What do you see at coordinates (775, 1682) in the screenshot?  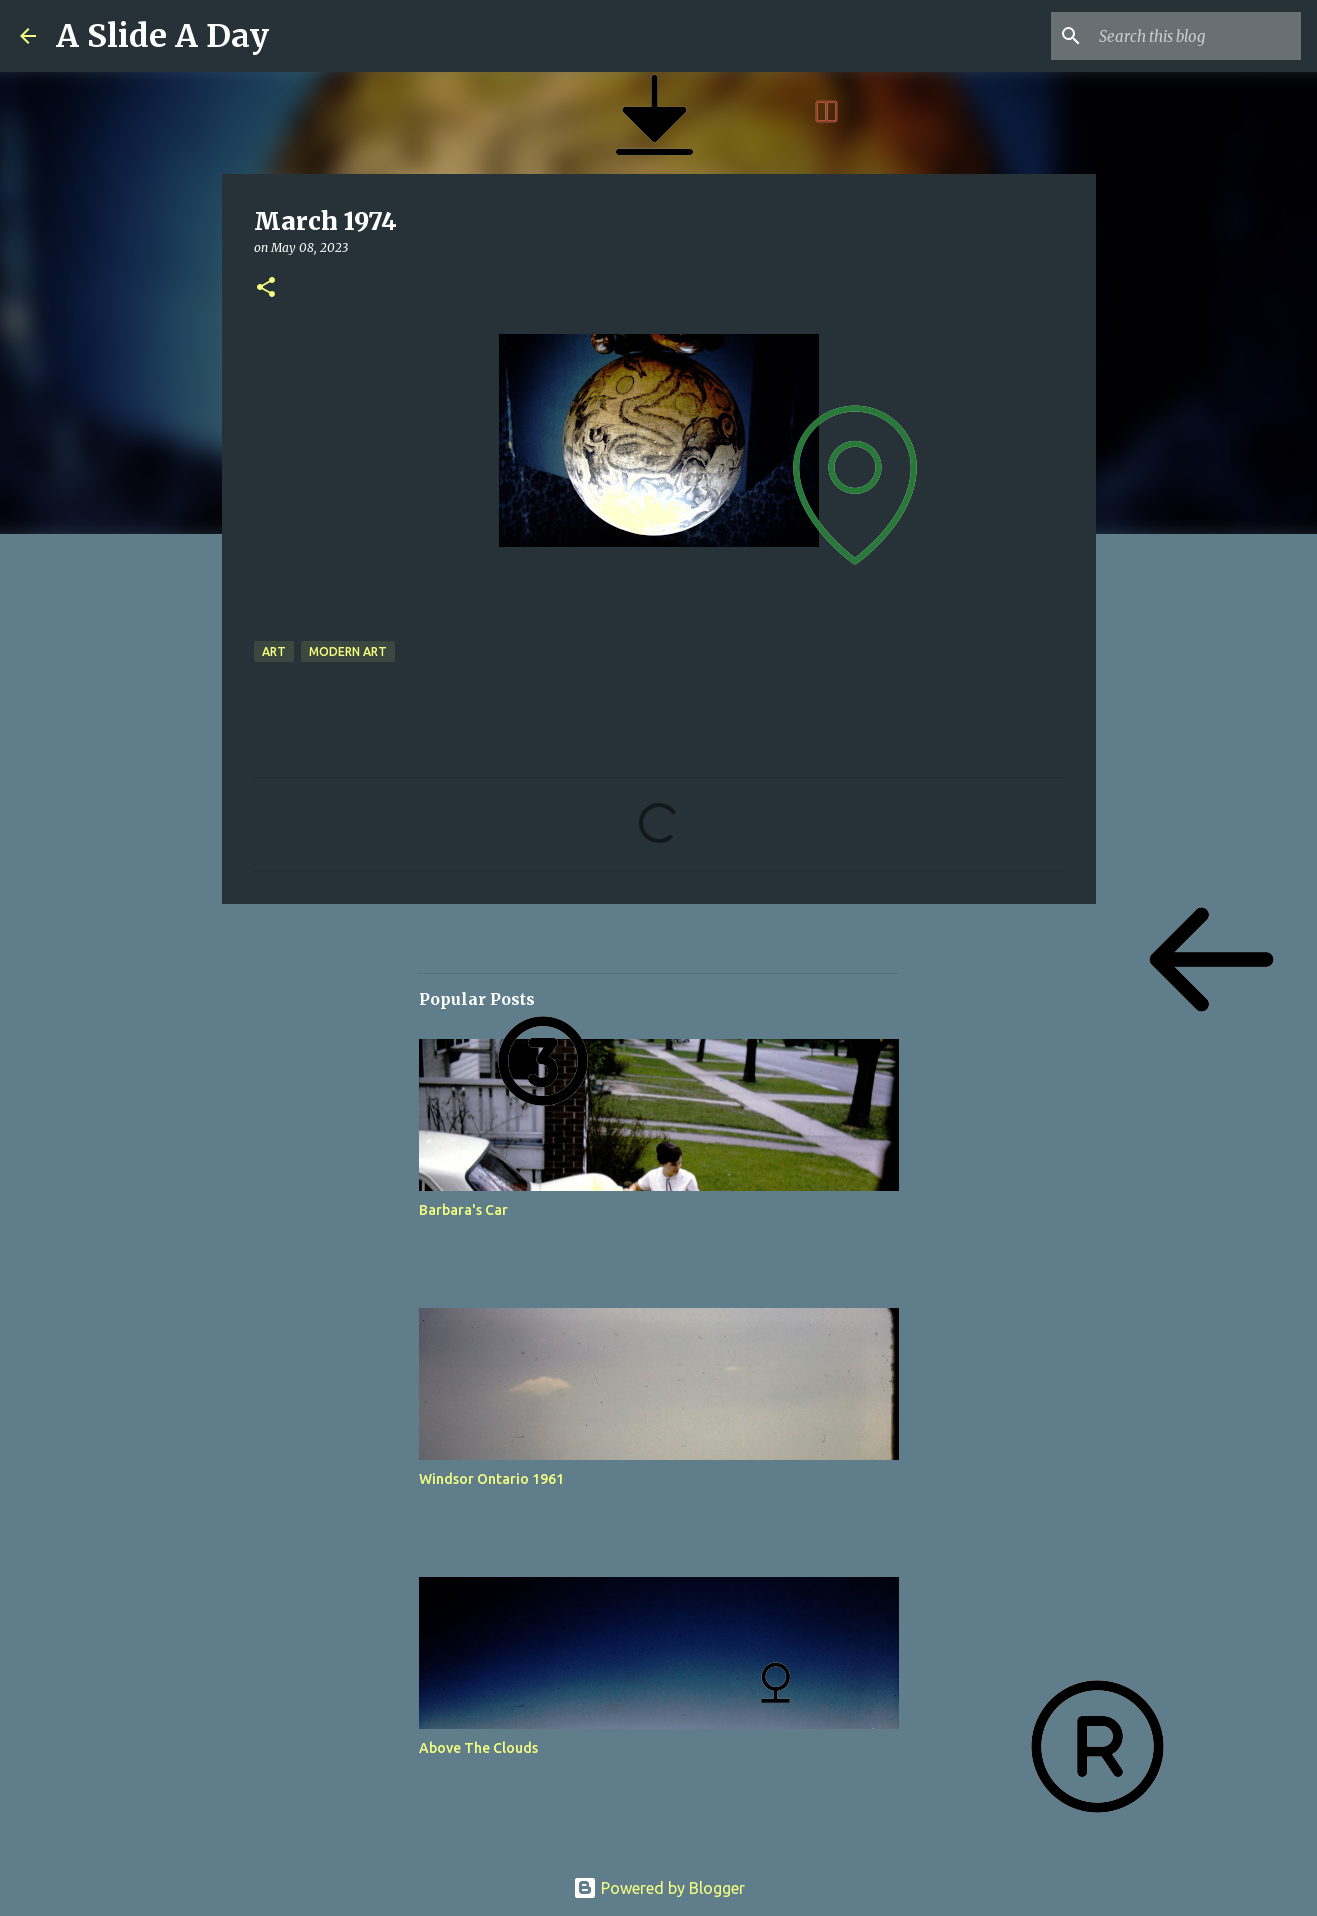 I see `view nature or outdoor-related content` at bounding box center [775, 1682].